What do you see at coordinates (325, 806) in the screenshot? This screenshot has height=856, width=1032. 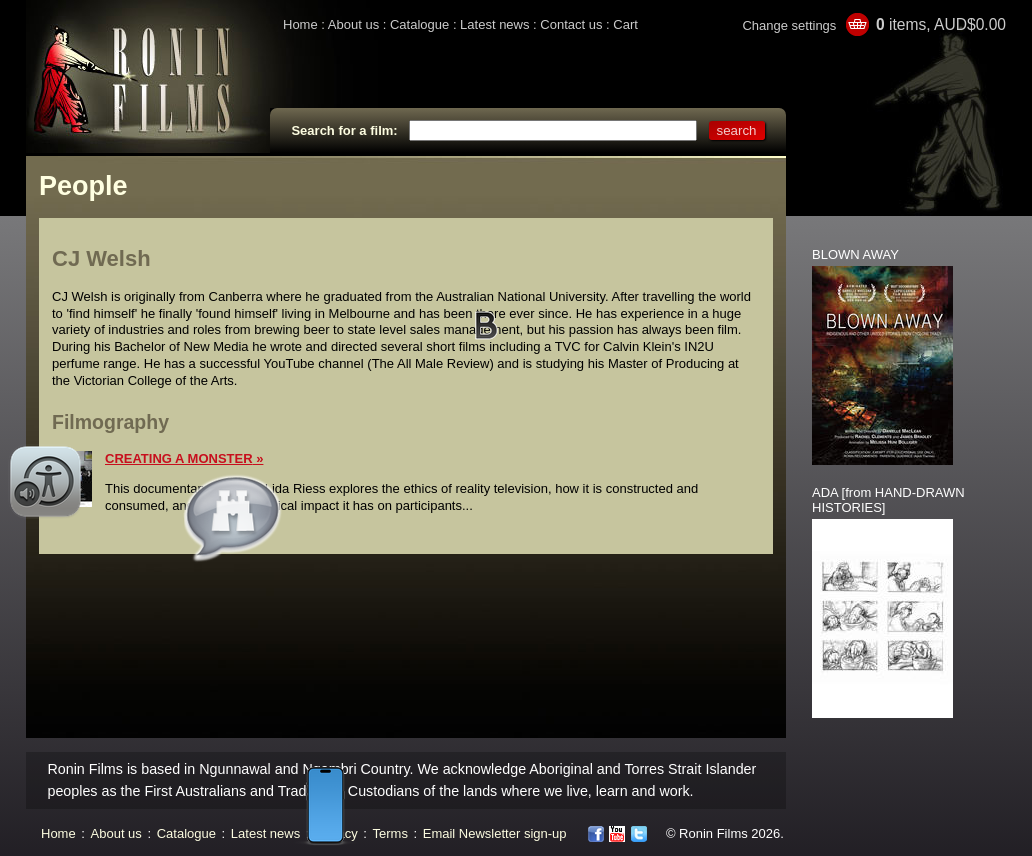 I see `indicates a connected iPhone device` at bounding box center [325, 806].